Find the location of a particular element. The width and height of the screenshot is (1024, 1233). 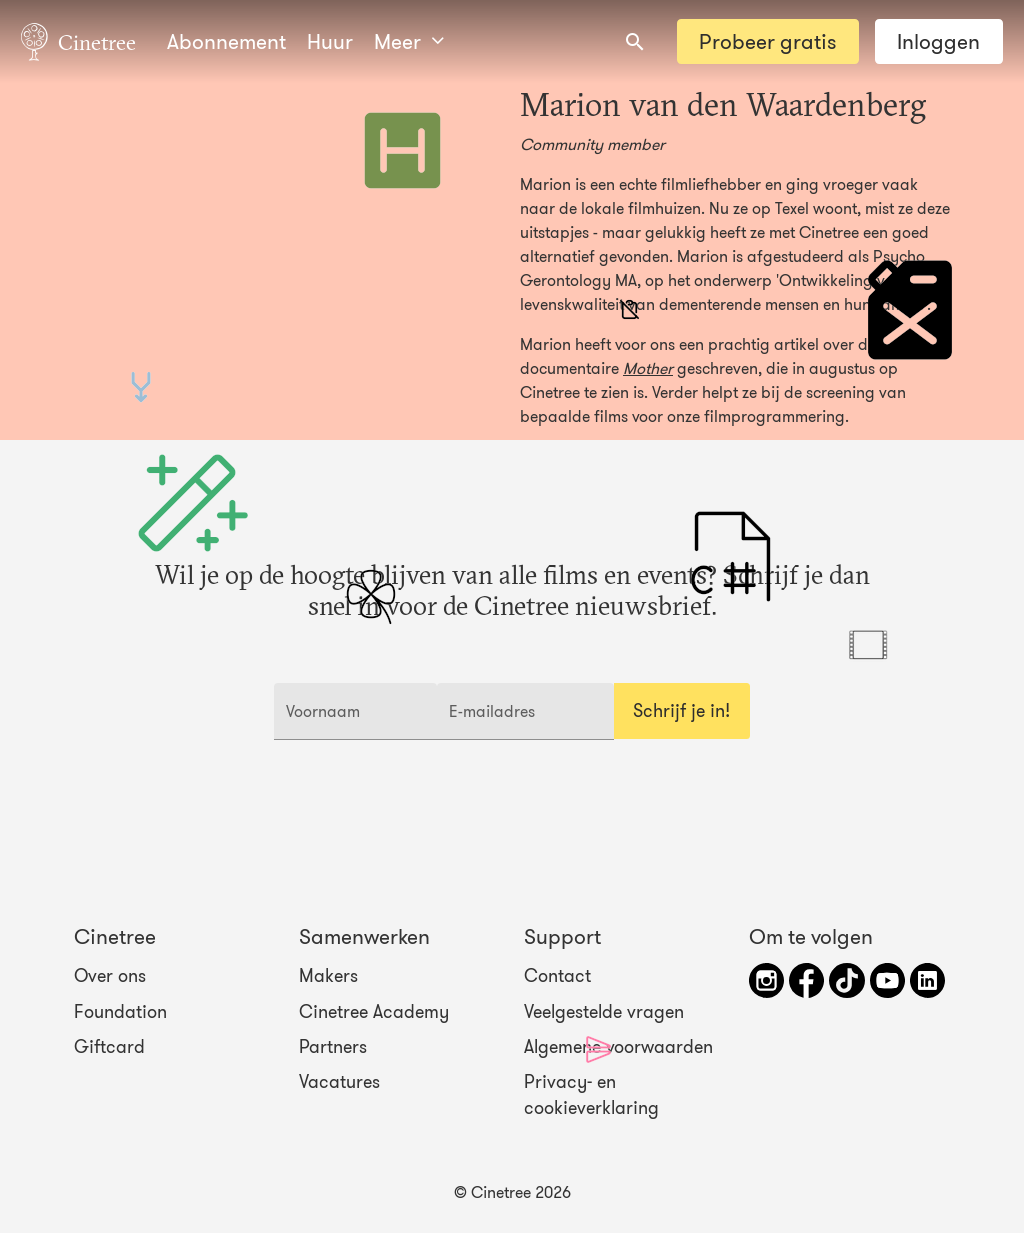

indicates fuel or gas station nearby is located at coordinates (910, 310).